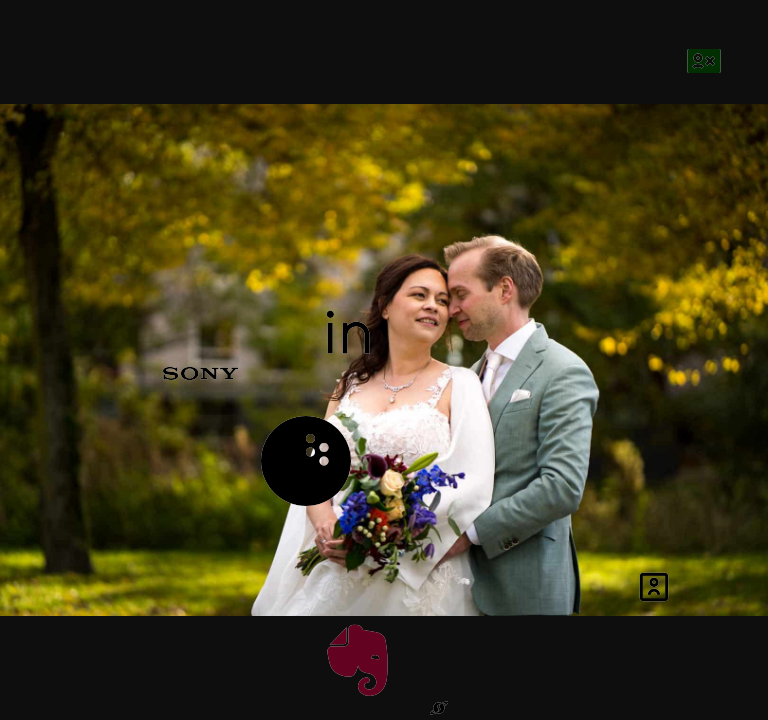 The width and height of the screenshot is (768, 720). Describe the element at coordinates (654, 587) in the screenshot. I see `view account profile` at that location.